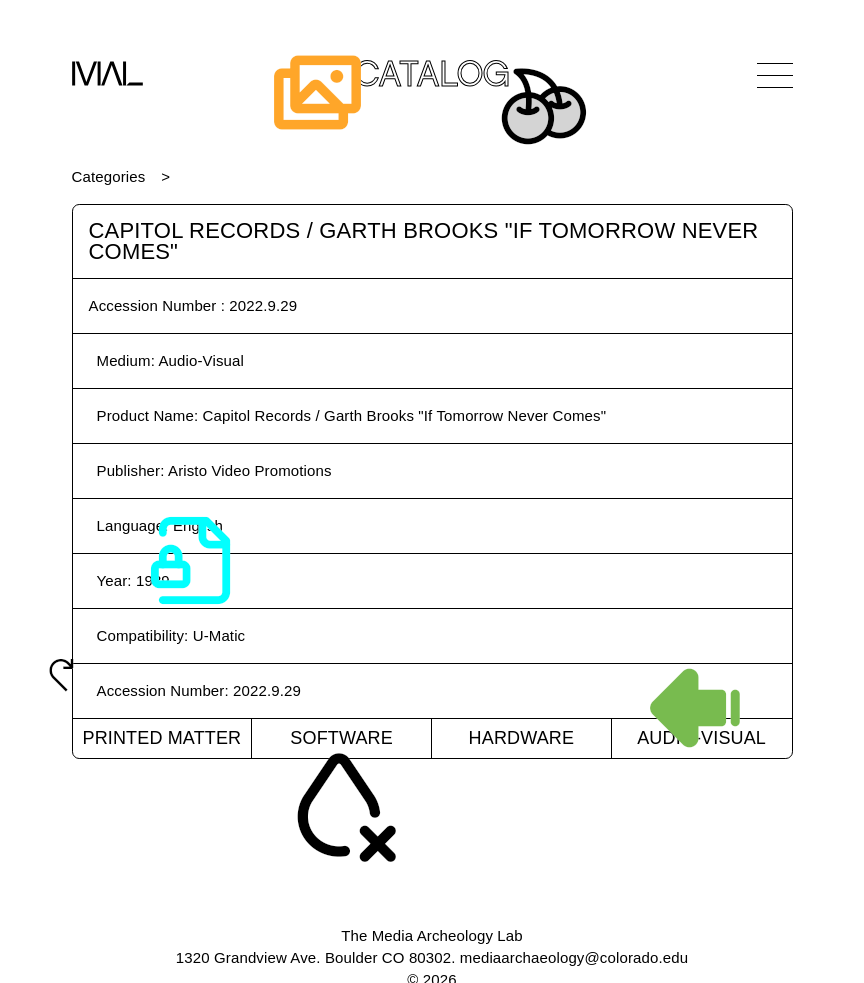 The height and width of the screenshot is (983, 864). Describe the element at coordinates (317, 92) in the screenshot. I see `view photo gallery` at that location.